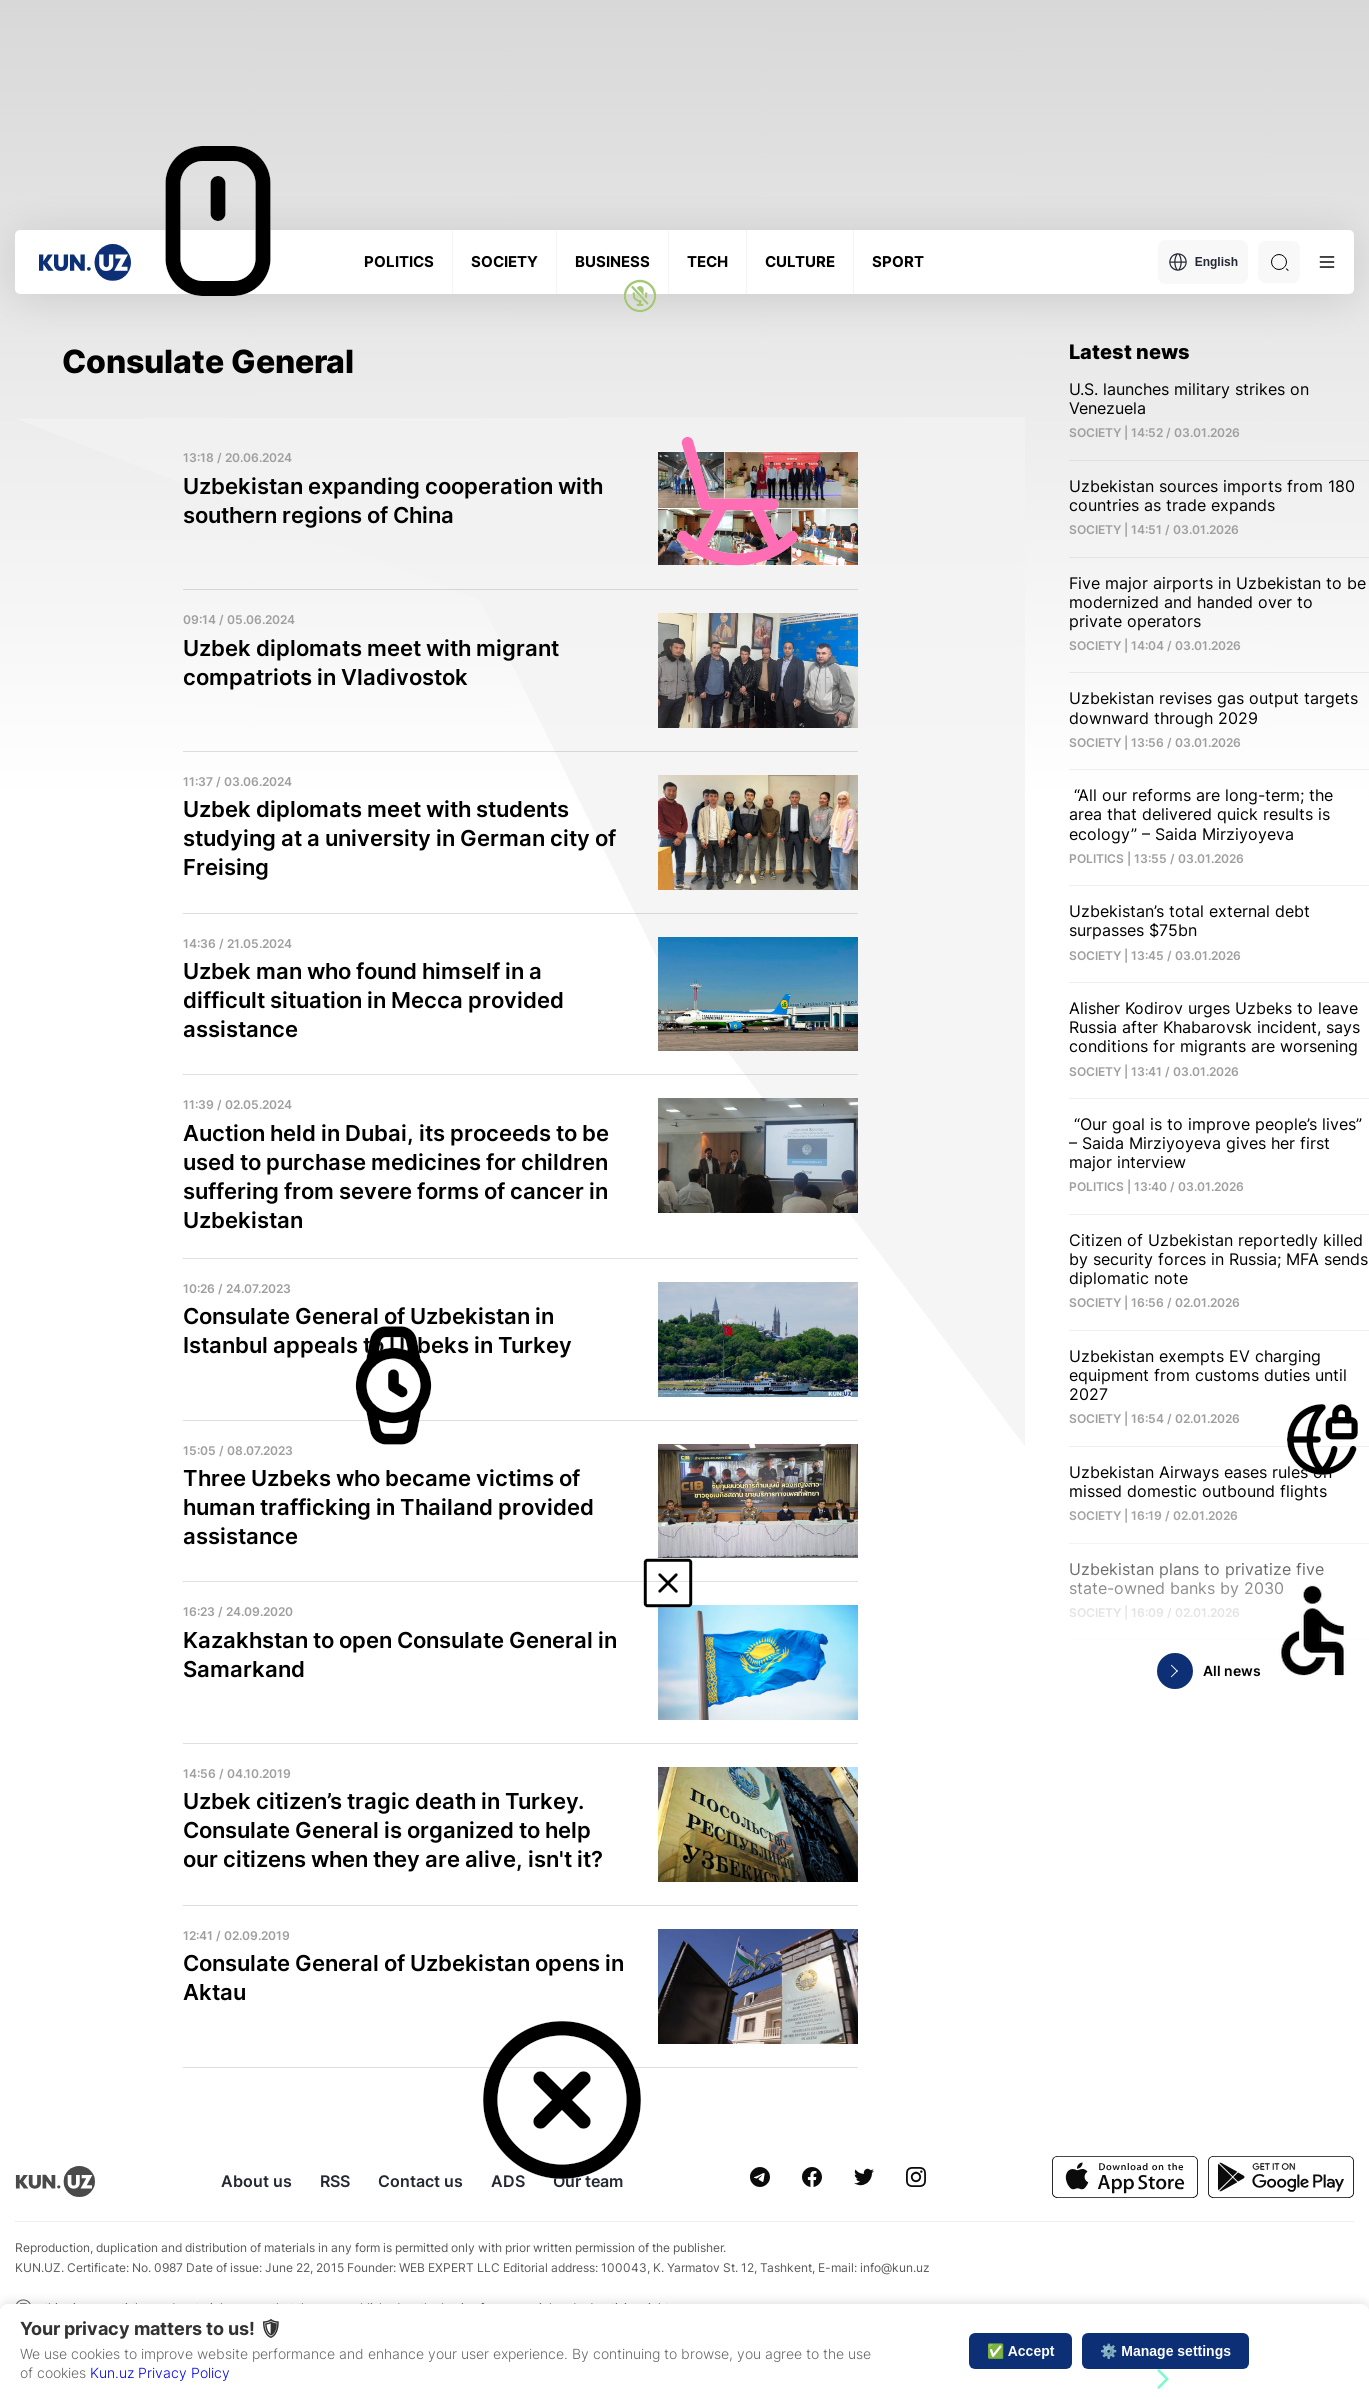 The width and height of the screenshot is (1369, 2397). What do you see at coordinates (393, 1385) in the screenshot?
I see `view watch or wearable device settings` at bounding box center [393, 1385].